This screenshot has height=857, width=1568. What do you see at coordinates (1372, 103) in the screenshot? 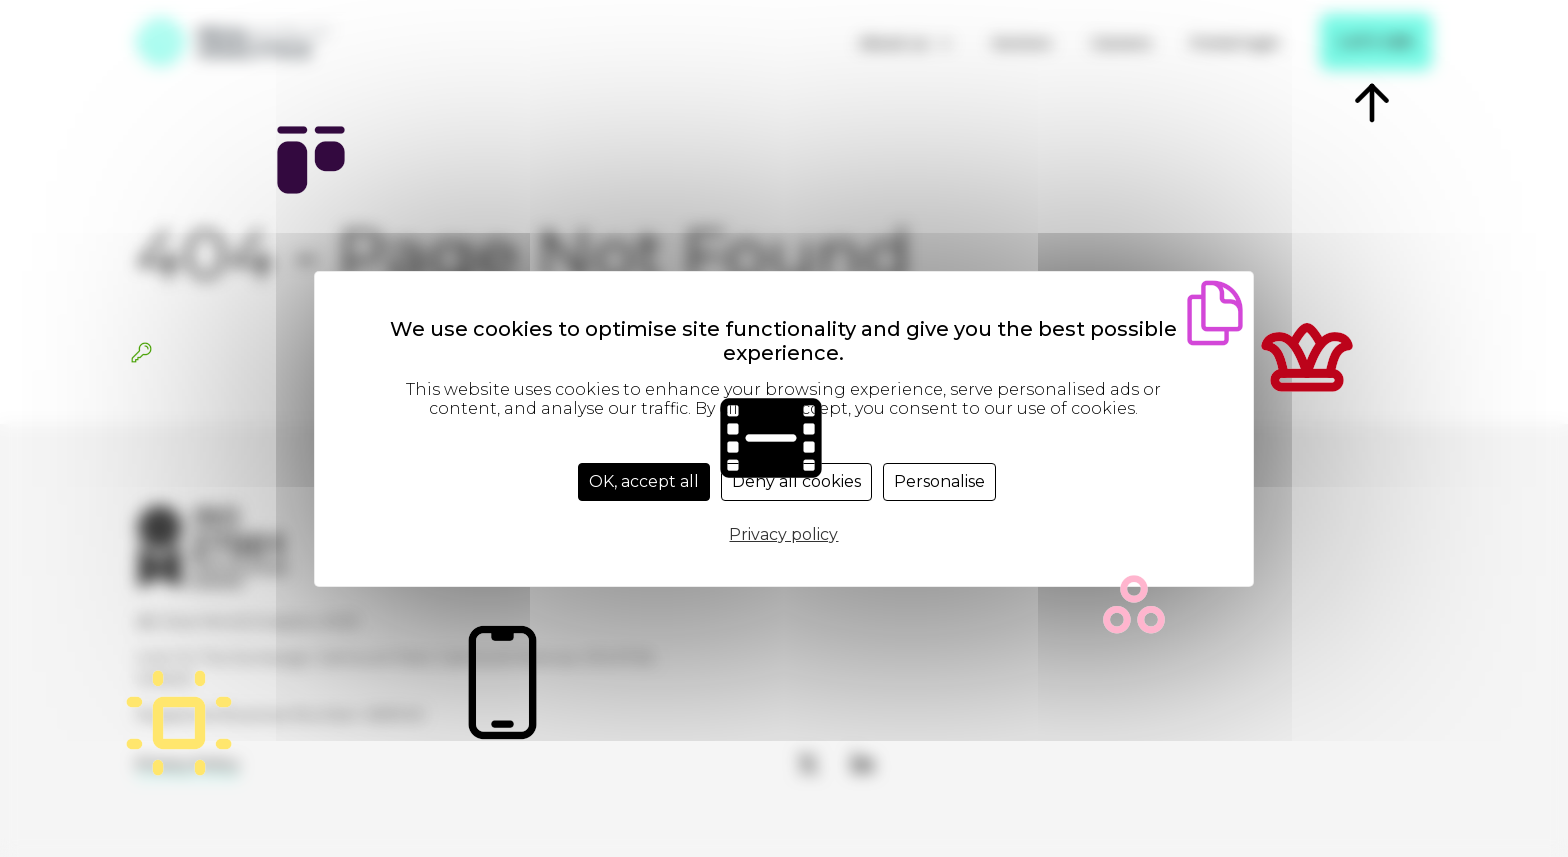
I see `move up or scroll to top` at bounding box center [1372, 103].